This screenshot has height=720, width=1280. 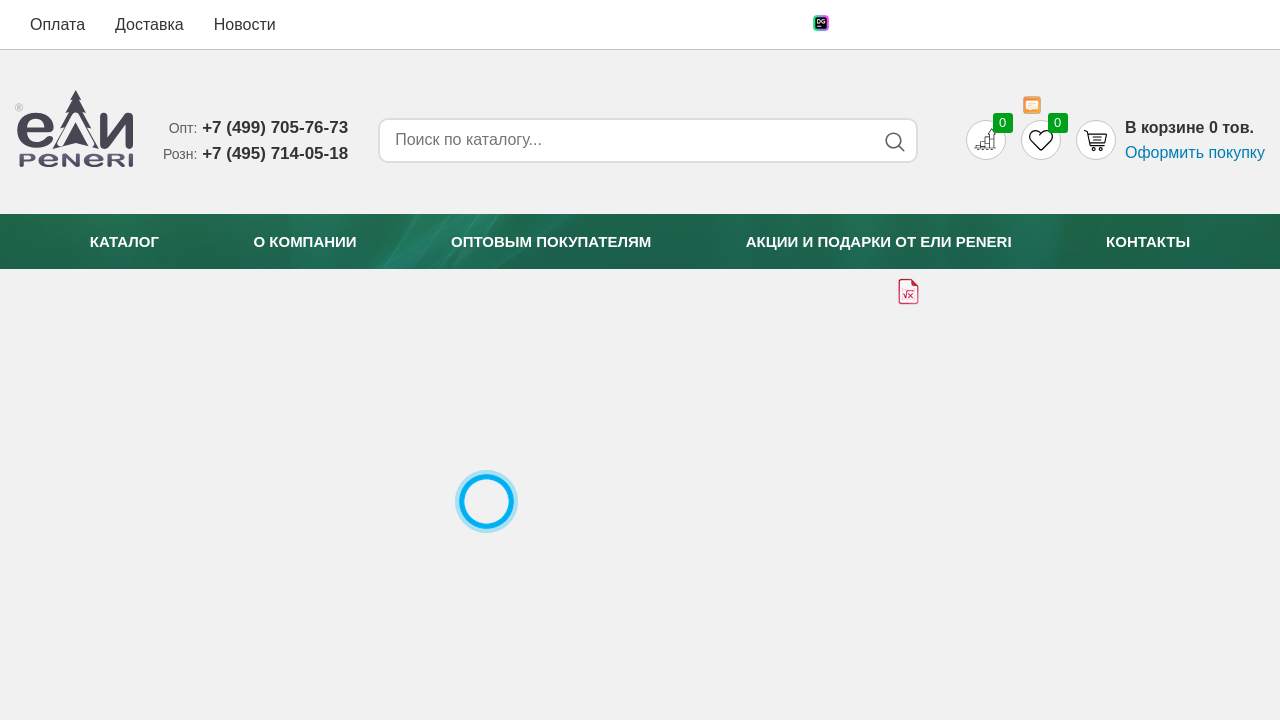 What do you see at coordinates (908, 291) in the screenshot?
I see `libreoffice math formula template file` at bounding box center [908, 291].